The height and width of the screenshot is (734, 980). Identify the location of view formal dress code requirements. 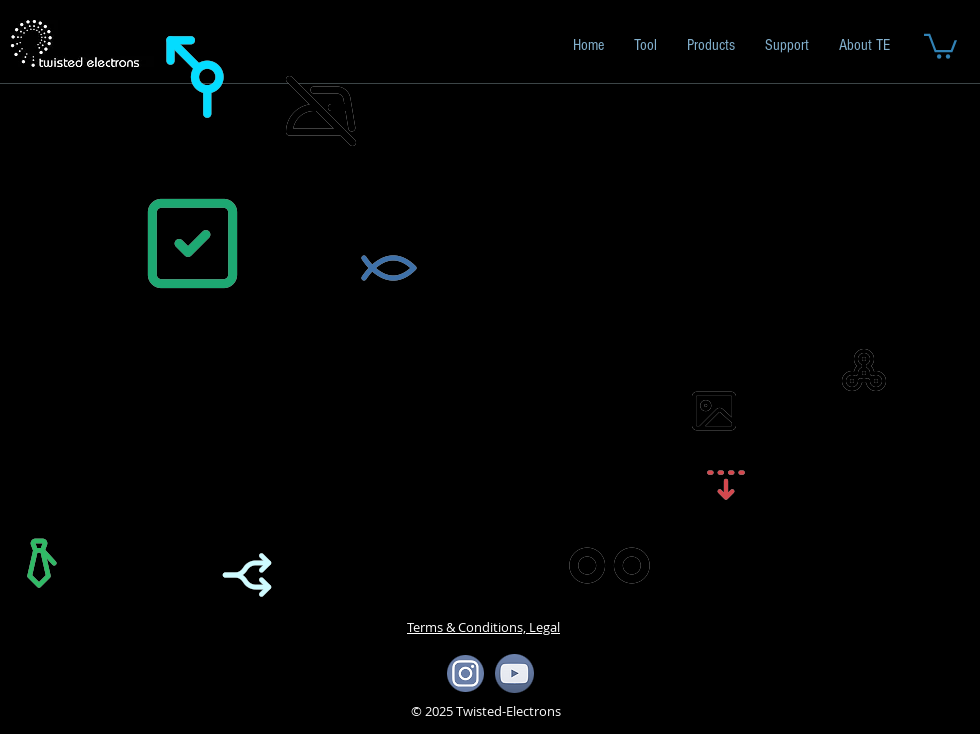
(39, 562).